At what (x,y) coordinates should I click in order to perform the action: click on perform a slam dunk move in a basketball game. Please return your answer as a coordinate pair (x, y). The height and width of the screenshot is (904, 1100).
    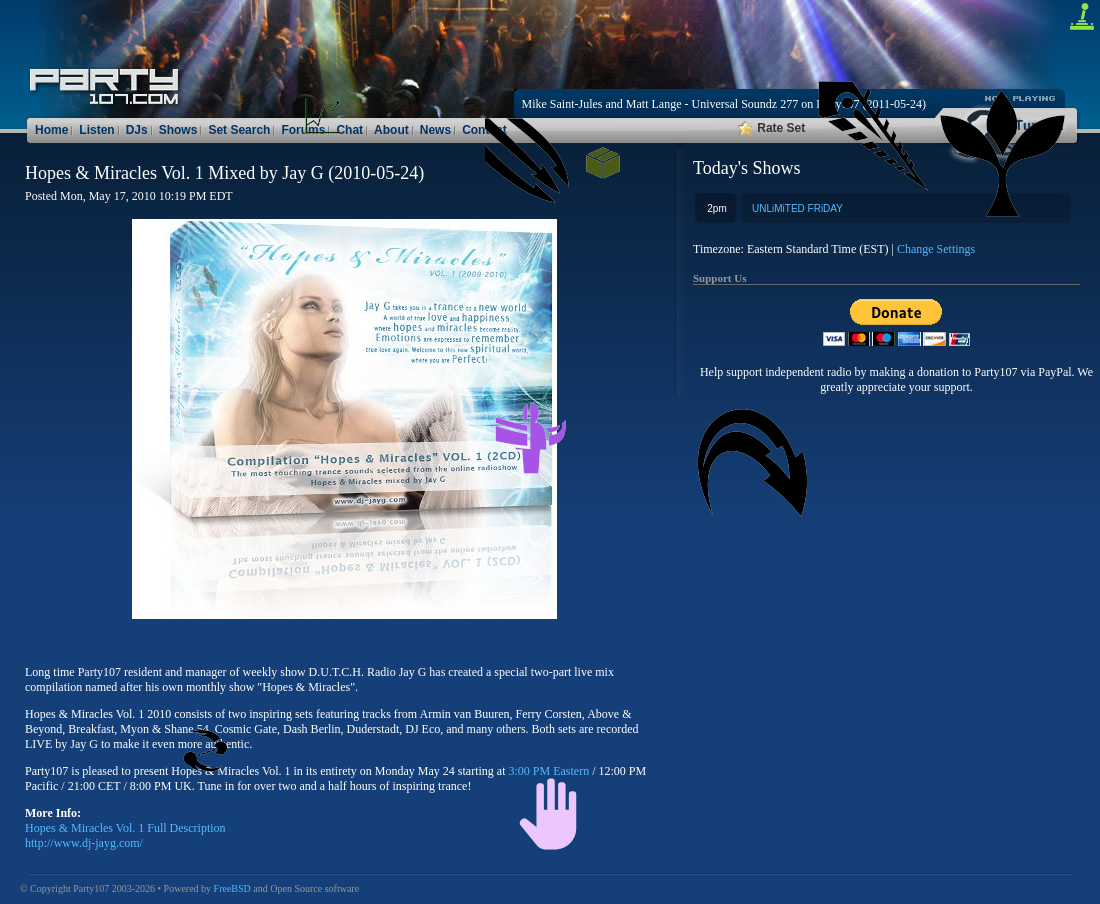
    Looking at the image, I should click on (752, 464).